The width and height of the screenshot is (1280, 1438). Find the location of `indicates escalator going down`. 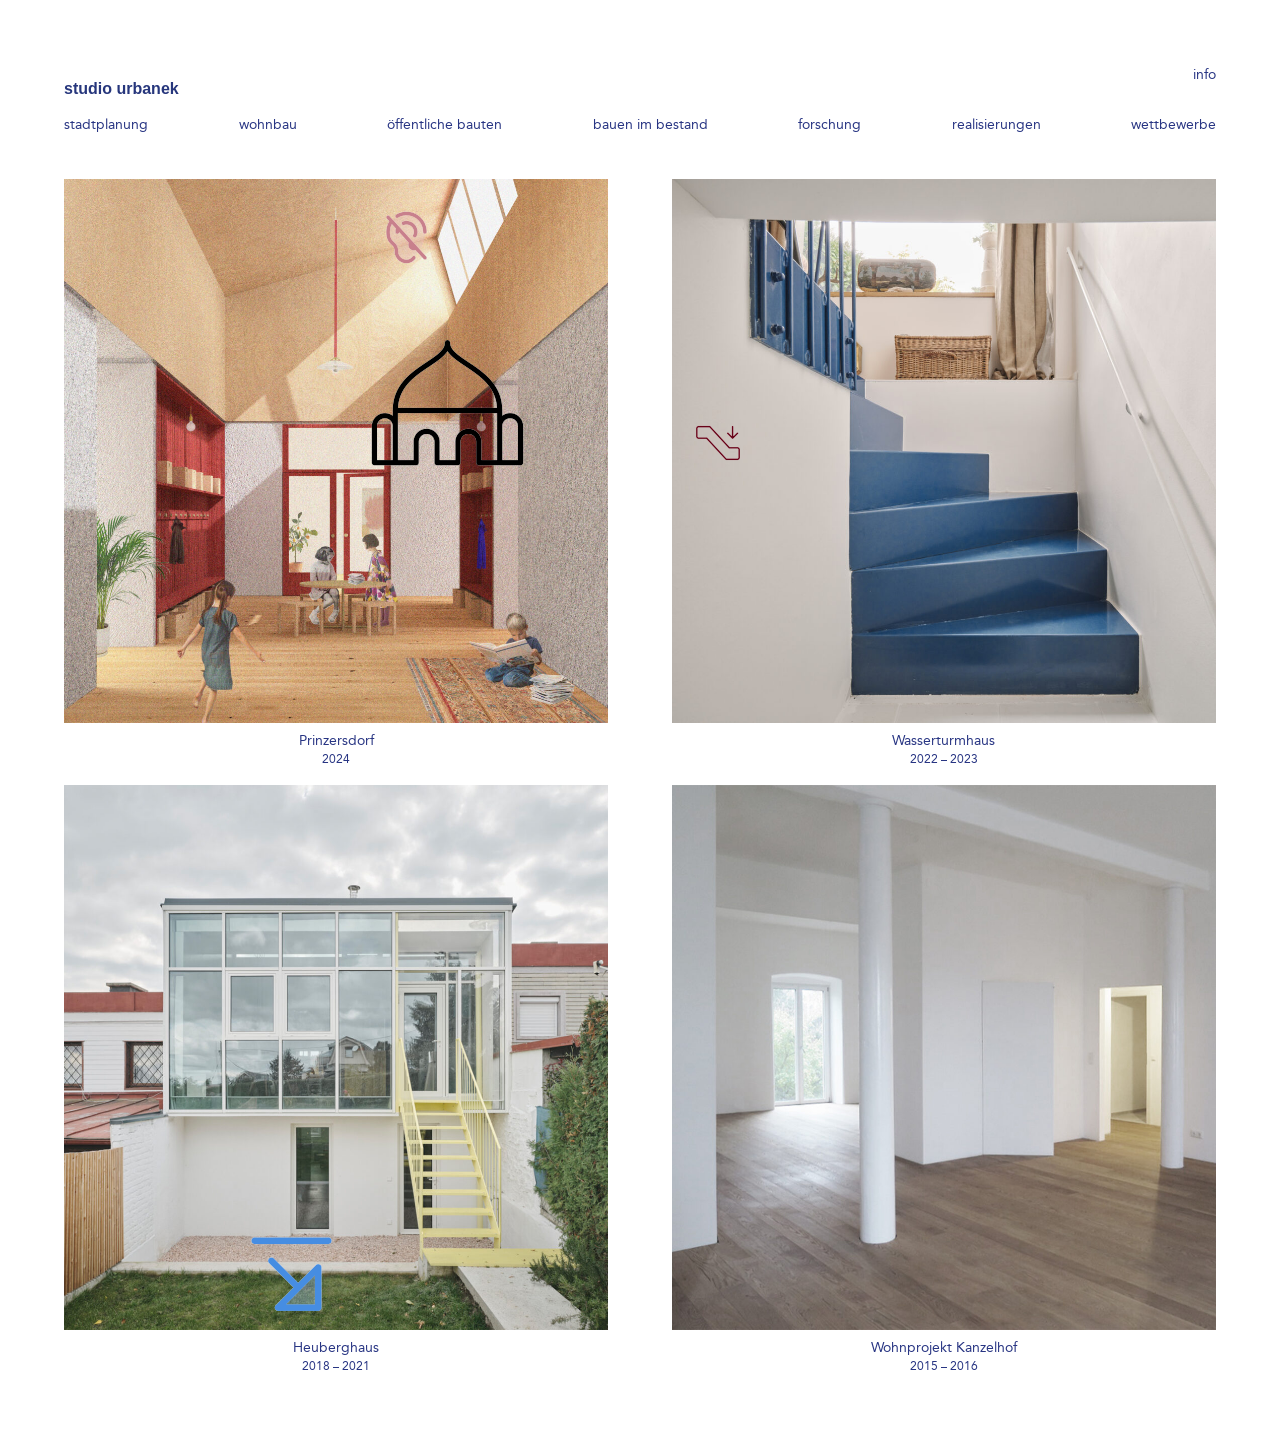

indicates escalator going down is located at coordinates (718, 443).